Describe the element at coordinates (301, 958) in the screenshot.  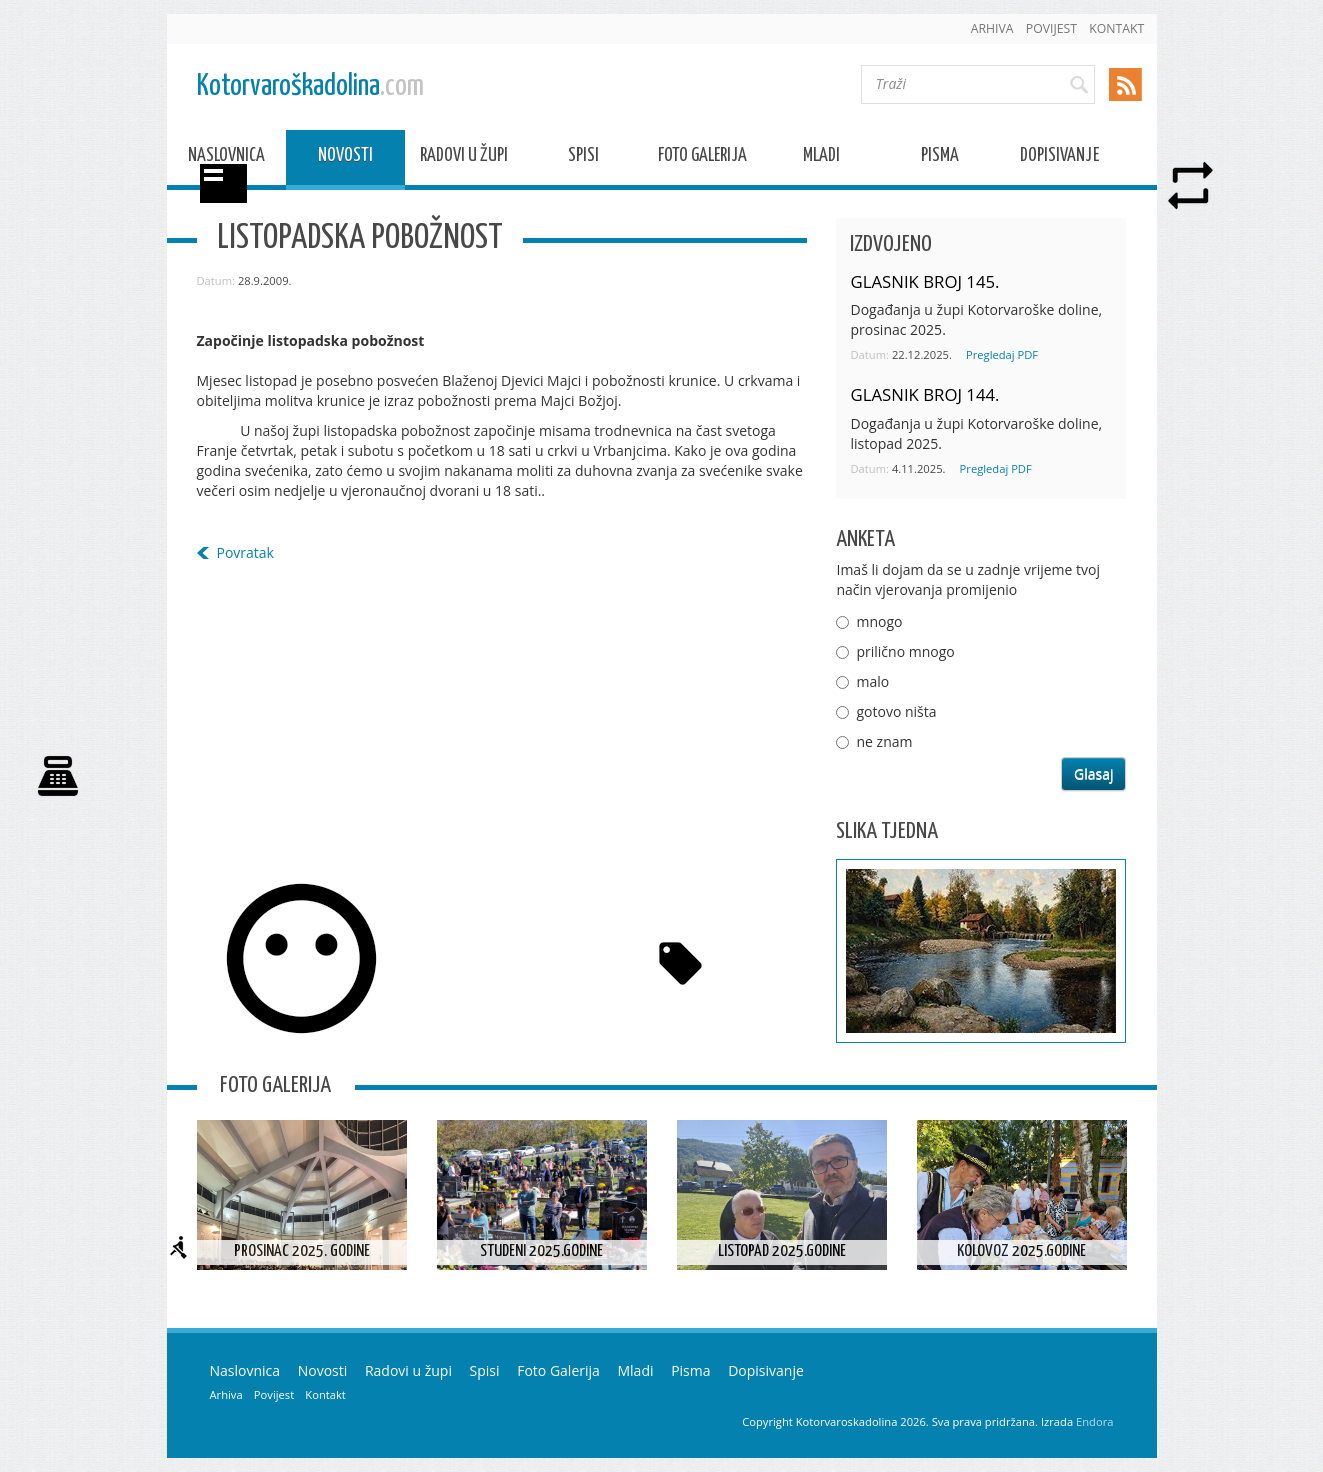
I see `select a neutral or blank reaction` at that location.